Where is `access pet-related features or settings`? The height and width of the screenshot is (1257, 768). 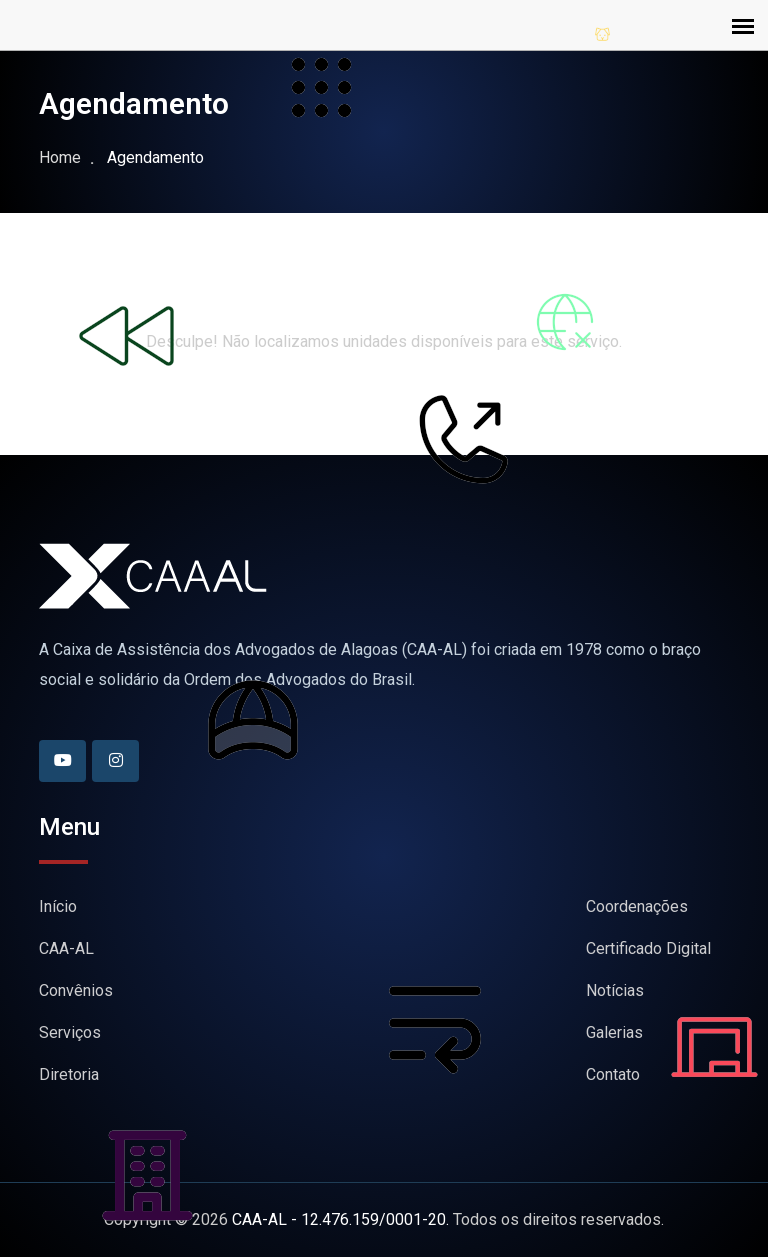 access pet-related features or settings is located at coordinates (602, 34).